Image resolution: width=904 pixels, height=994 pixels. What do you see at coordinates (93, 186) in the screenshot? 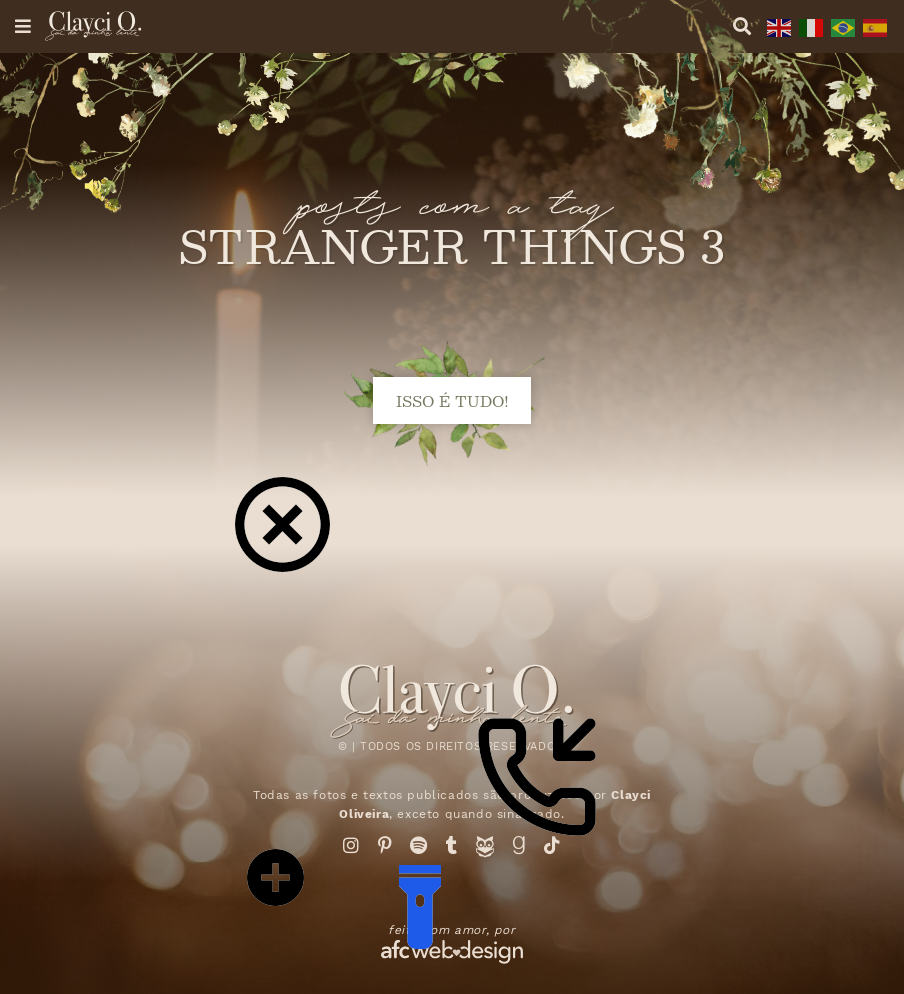
I see `increase audio volume` at bounding box center [93, 186].